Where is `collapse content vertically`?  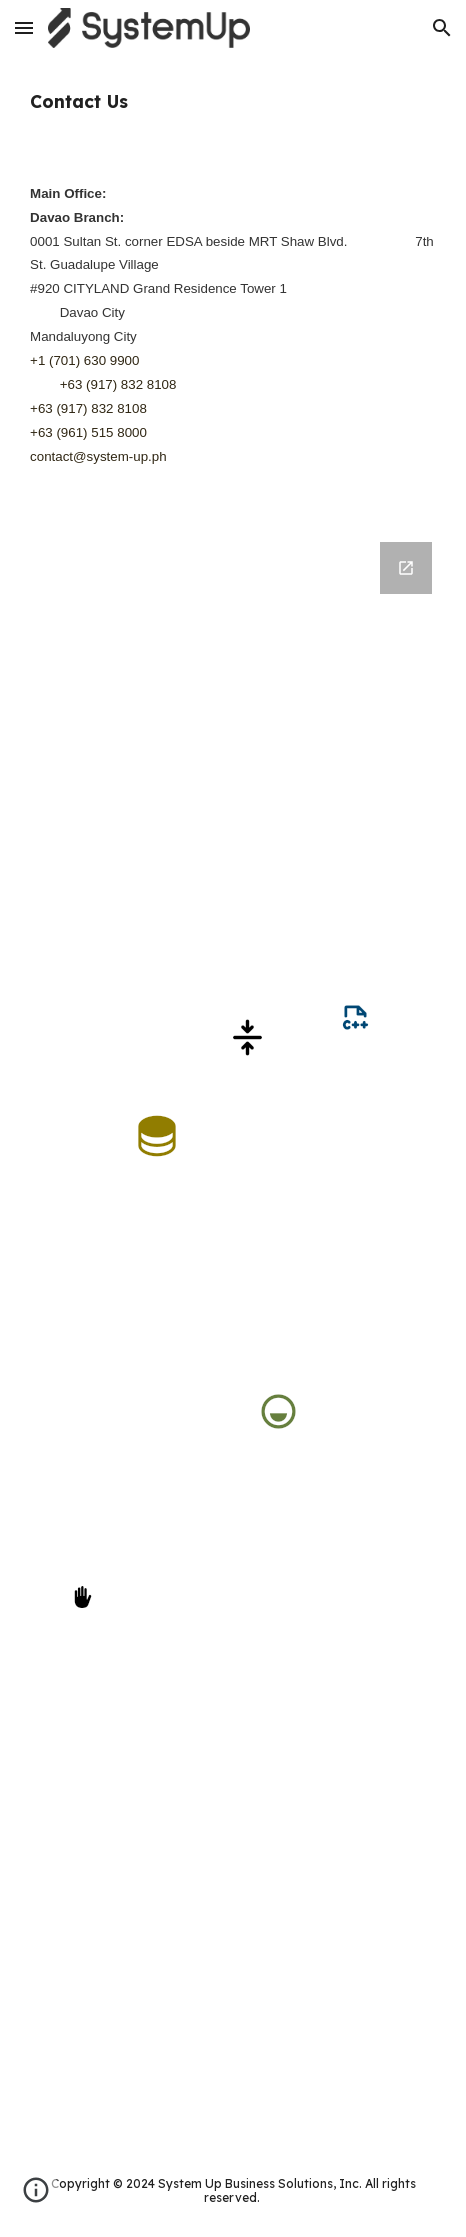
collapse content vertically is located at coordinates (247, 1037).